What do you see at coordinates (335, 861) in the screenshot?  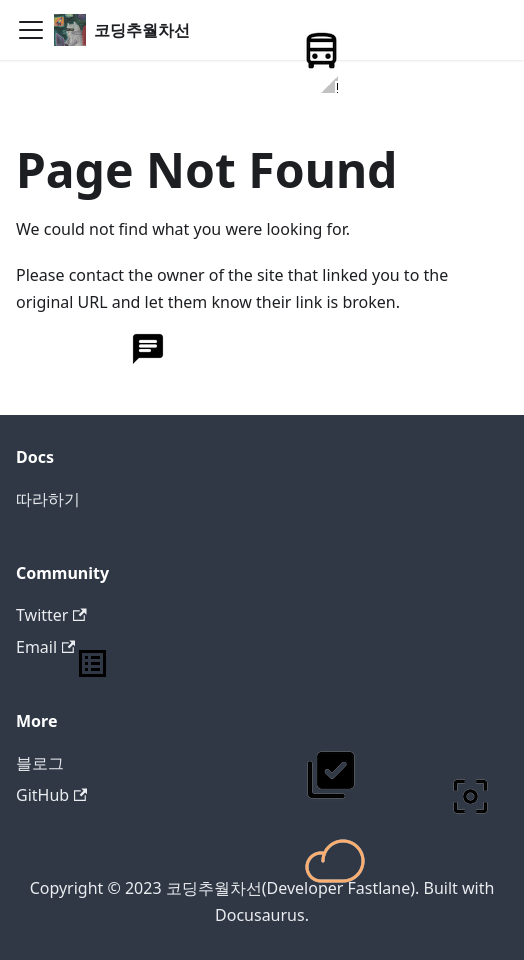 I see `access cloud storage` at bounding box center [335, 861].